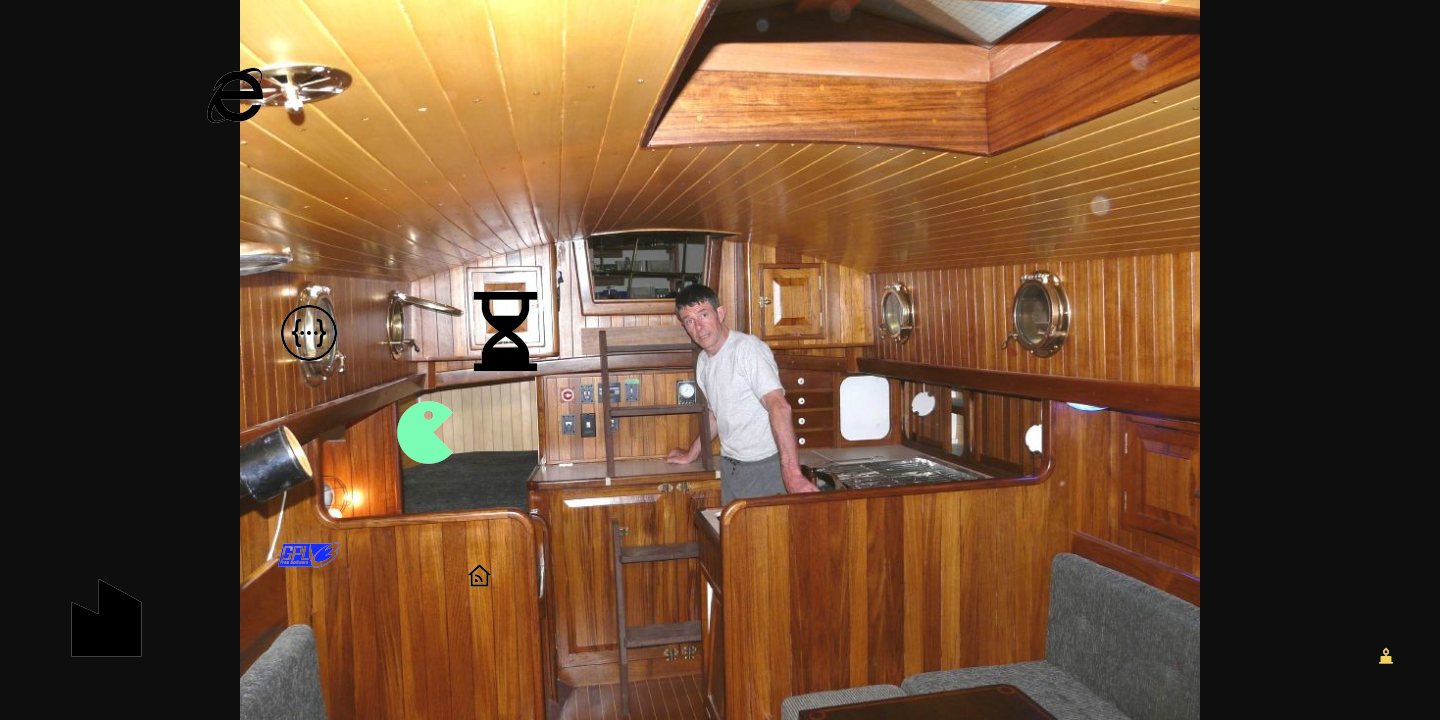  What do you see at coordinates (479, 576) in the screenshot?
I see `access home network settings` at bounding box center [479, 576].